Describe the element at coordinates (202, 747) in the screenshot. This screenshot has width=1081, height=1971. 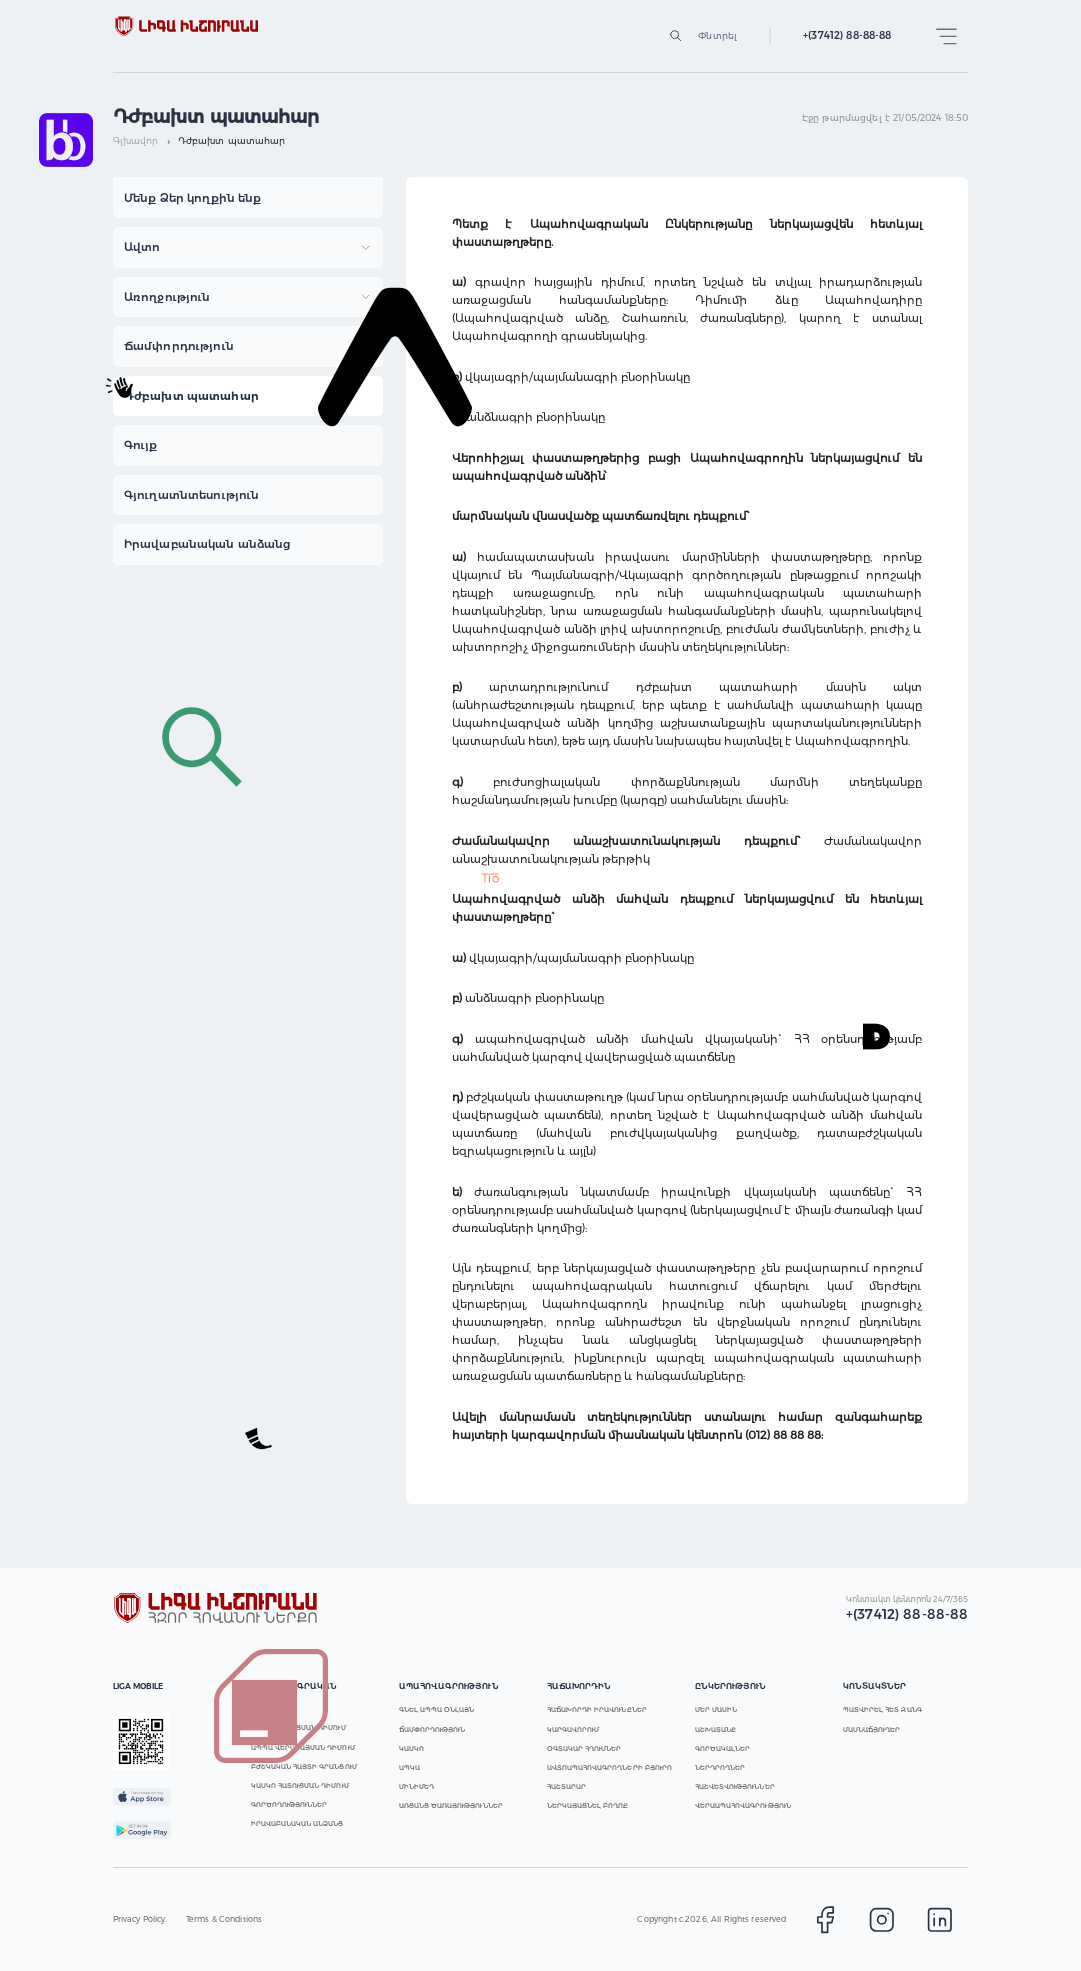
I see `sistrix SEO tool logo` at that location.